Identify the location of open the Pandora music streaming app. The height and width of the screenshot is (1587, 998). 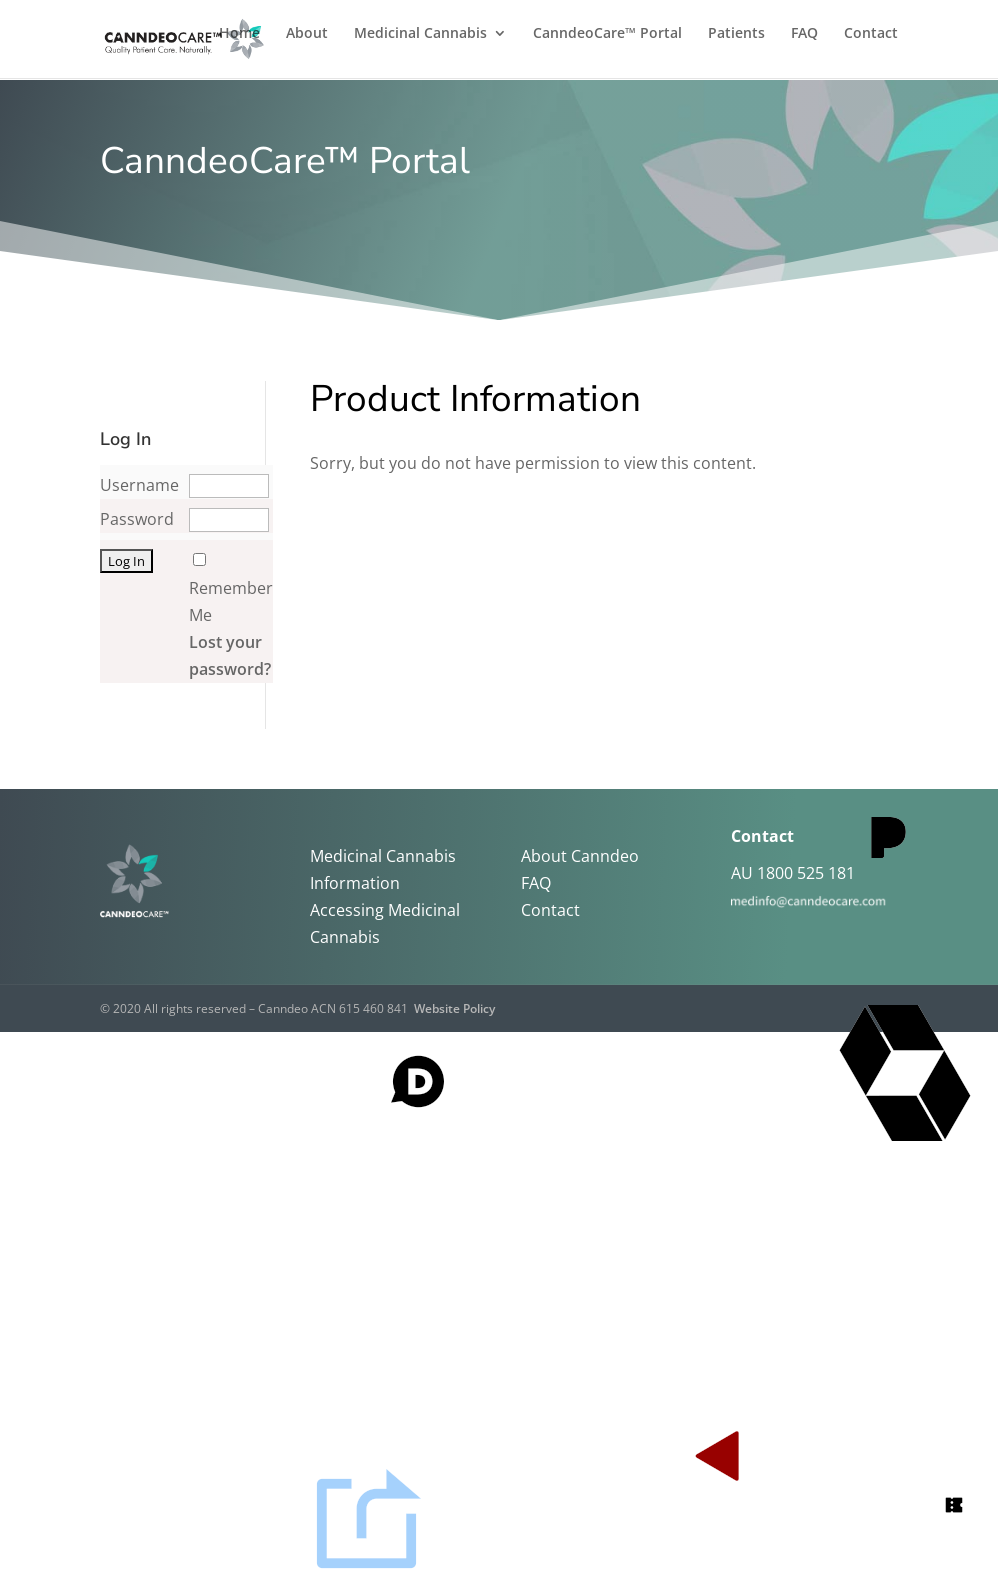
(888, 837).